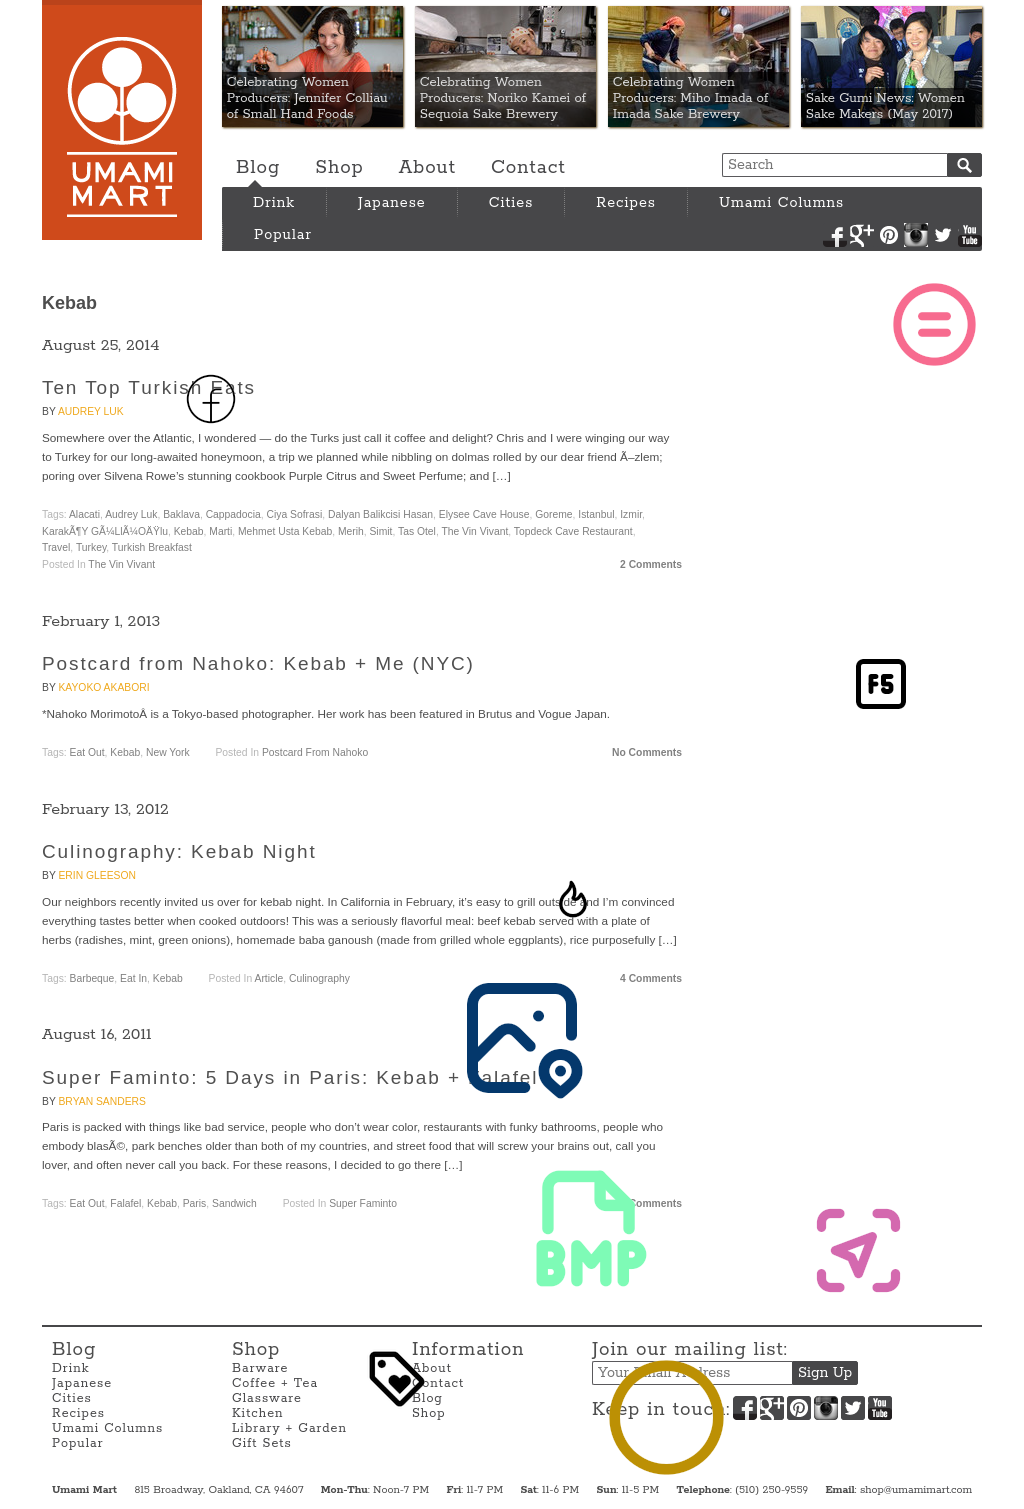  What do you see at coordinates (573, 900) in the screenshot?
I see `view trending or hot content` at bounding box center [573, 900].